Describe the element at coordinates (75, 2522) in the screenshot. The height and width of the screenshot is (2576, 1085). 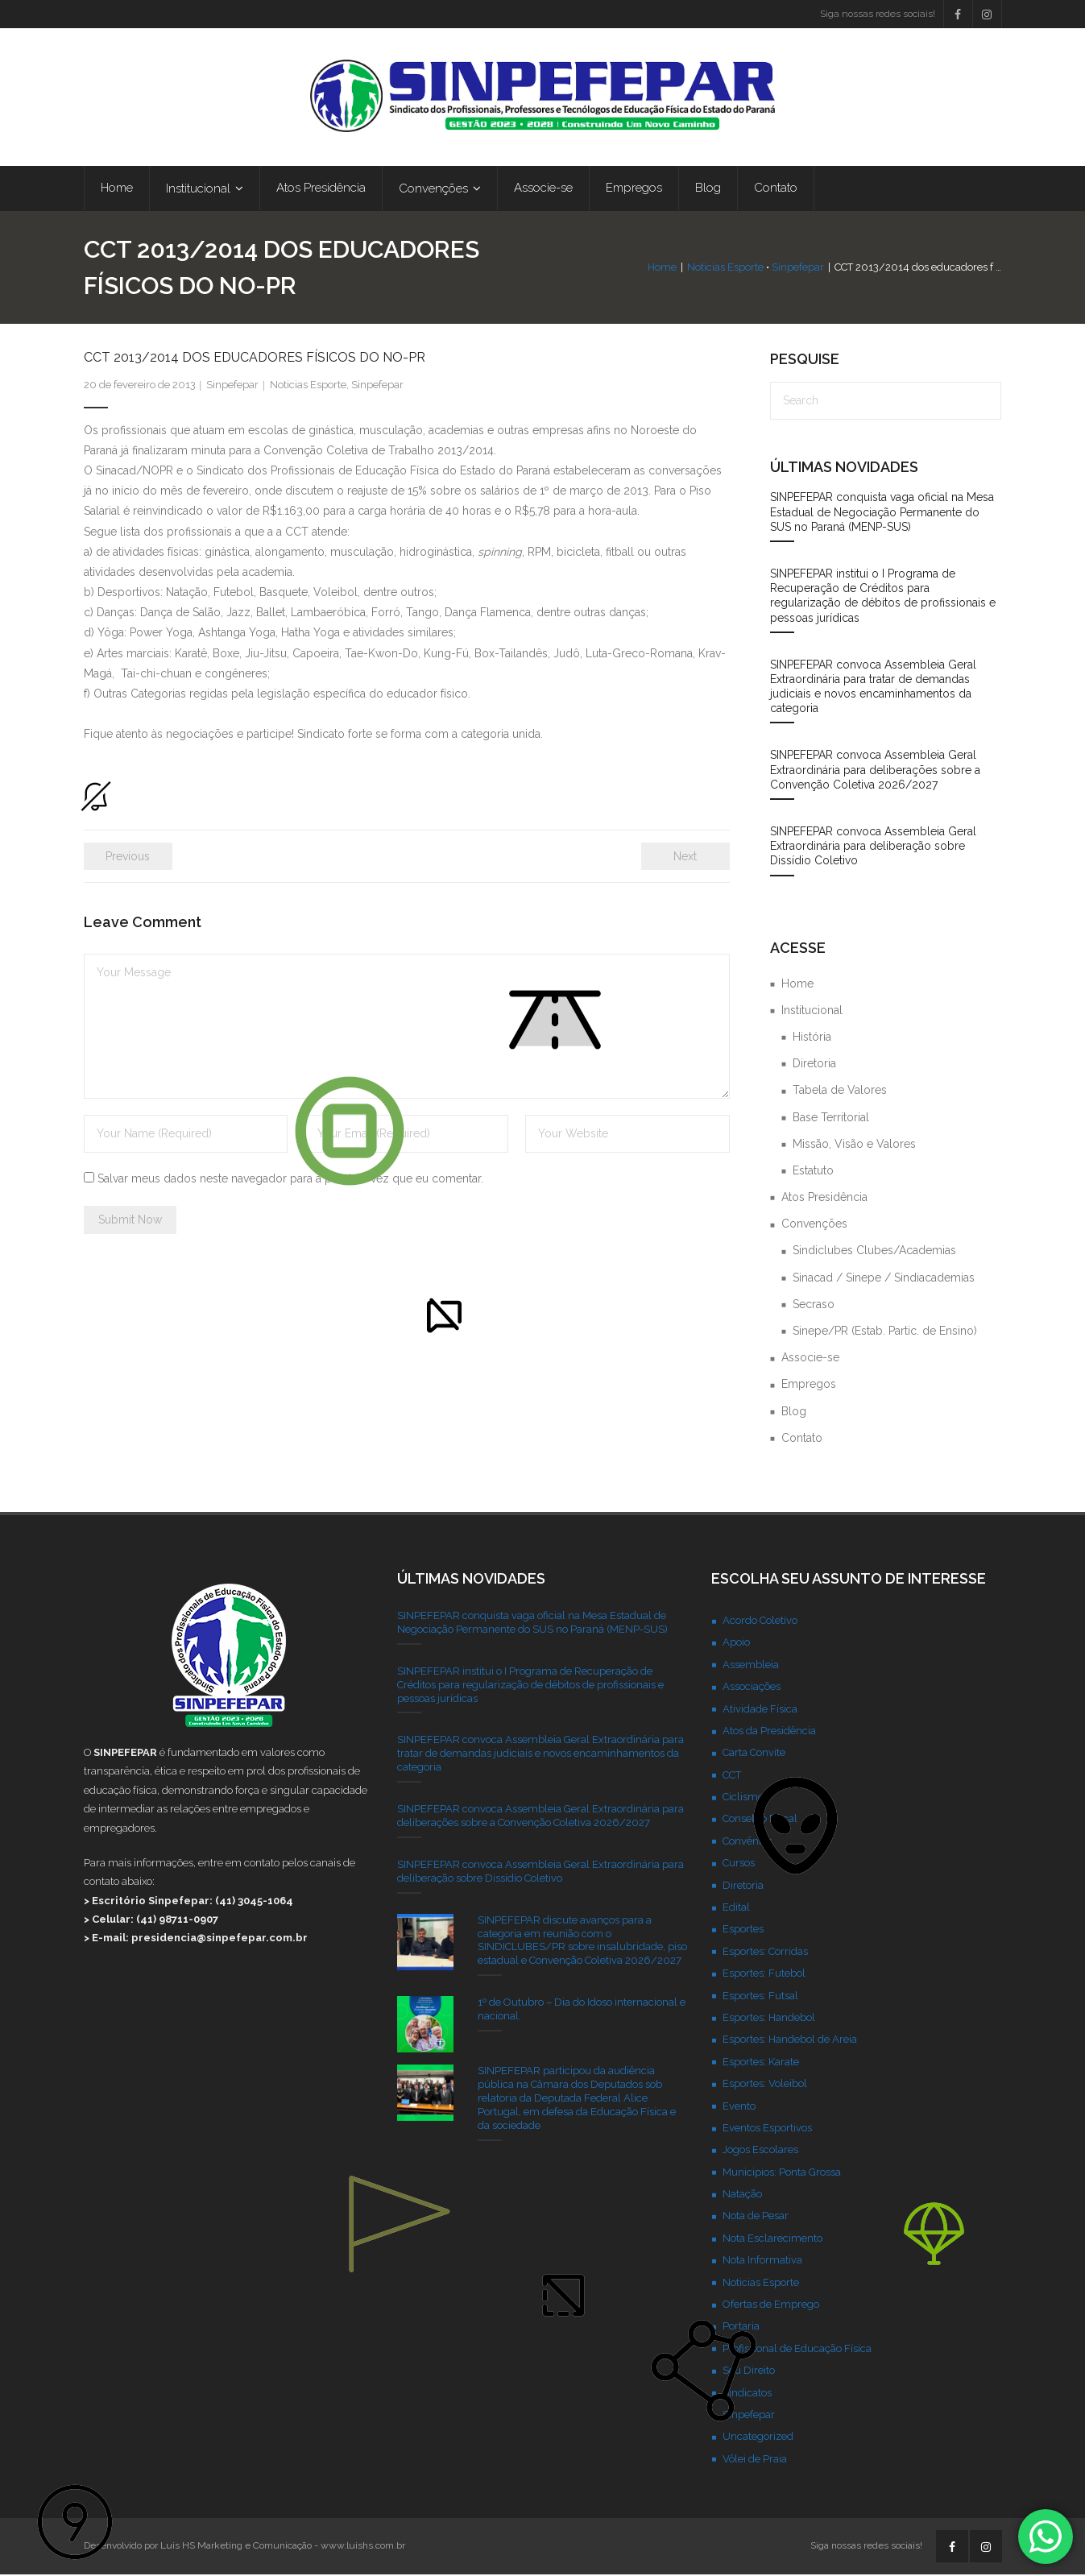
I see `indicates nine items or notifications` at that location.